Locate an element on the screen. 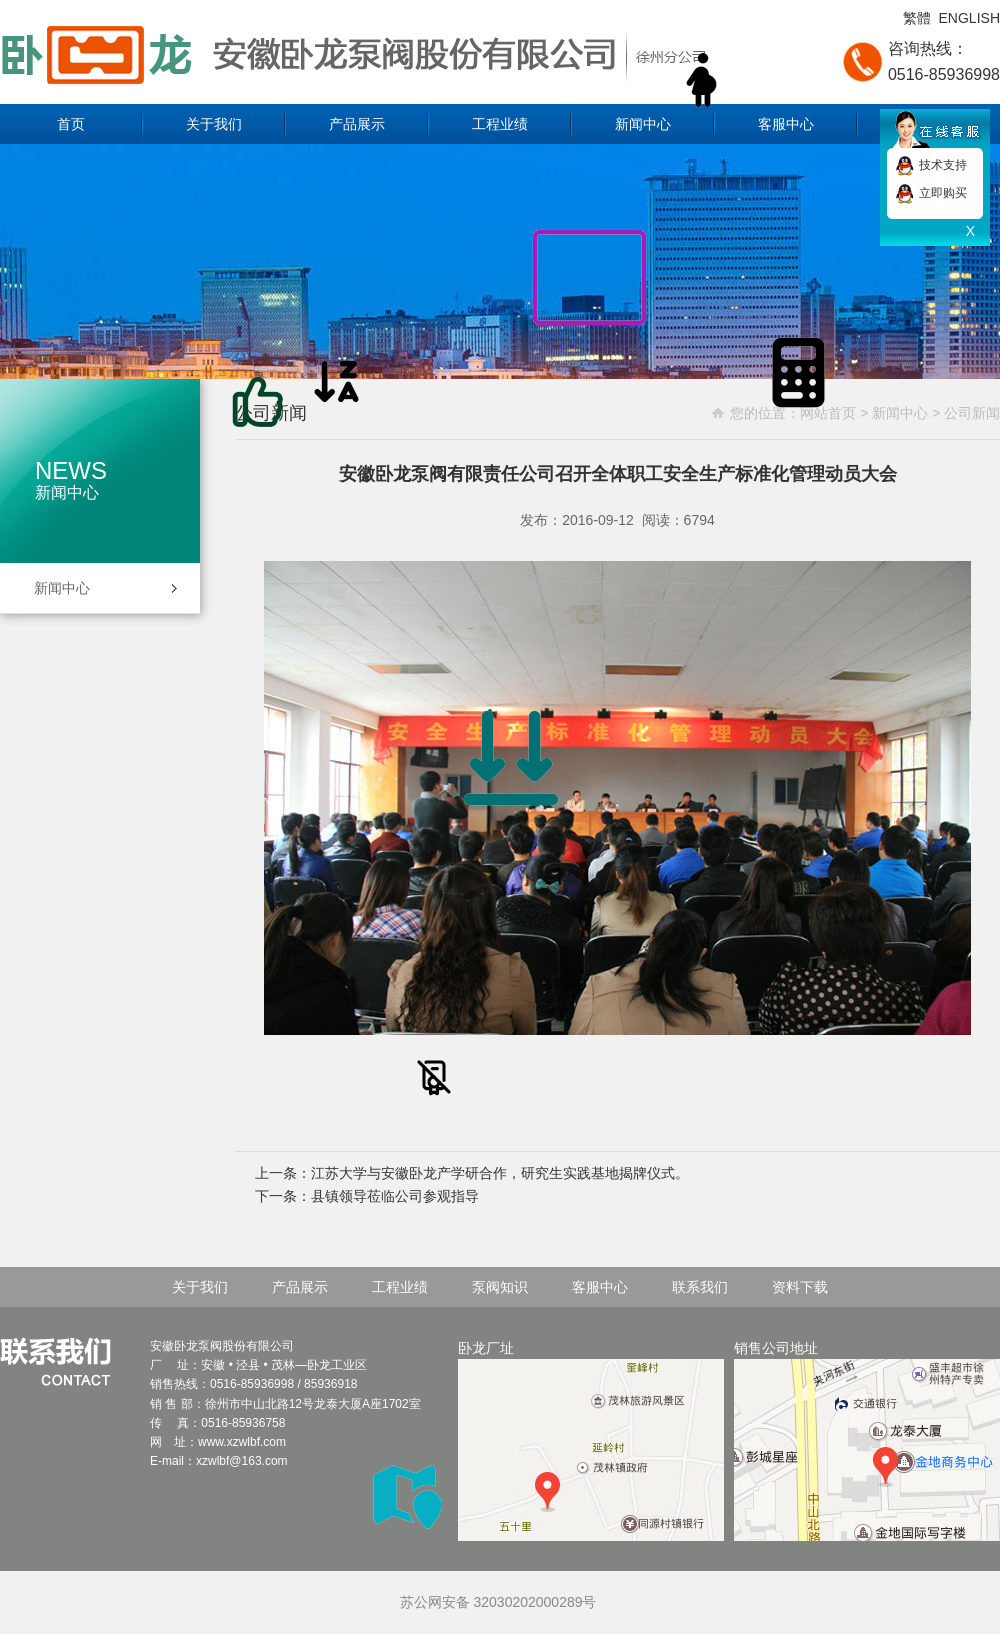 Image resolution: width=1000 pixels, height=1634 pixels. open the calculator app is located at coordinates (798, 372).